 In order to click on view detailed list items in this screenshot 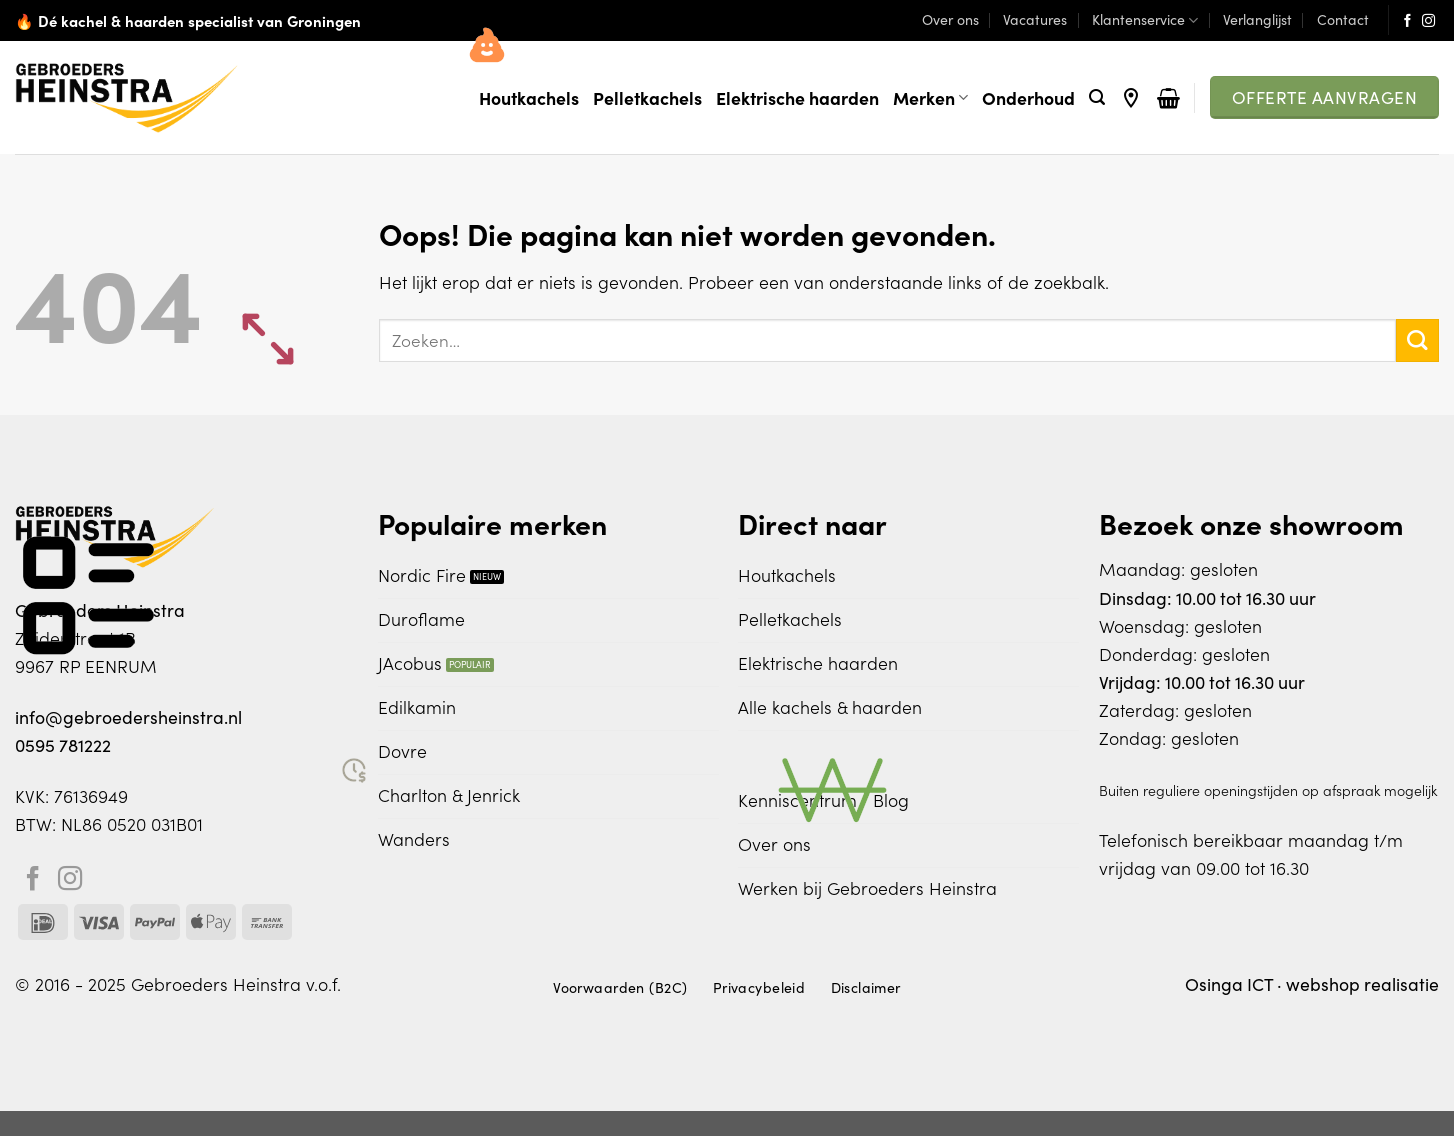, I will do `click(88, 595)`.